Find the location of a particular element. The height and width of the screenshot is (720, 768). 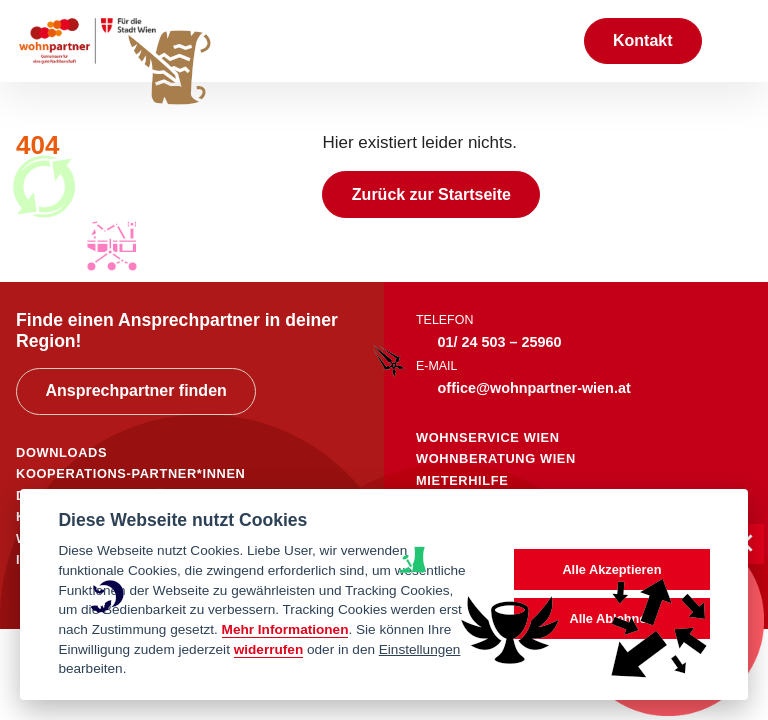

indicates a foot injury or wound status is located at coordinates (412, 560).